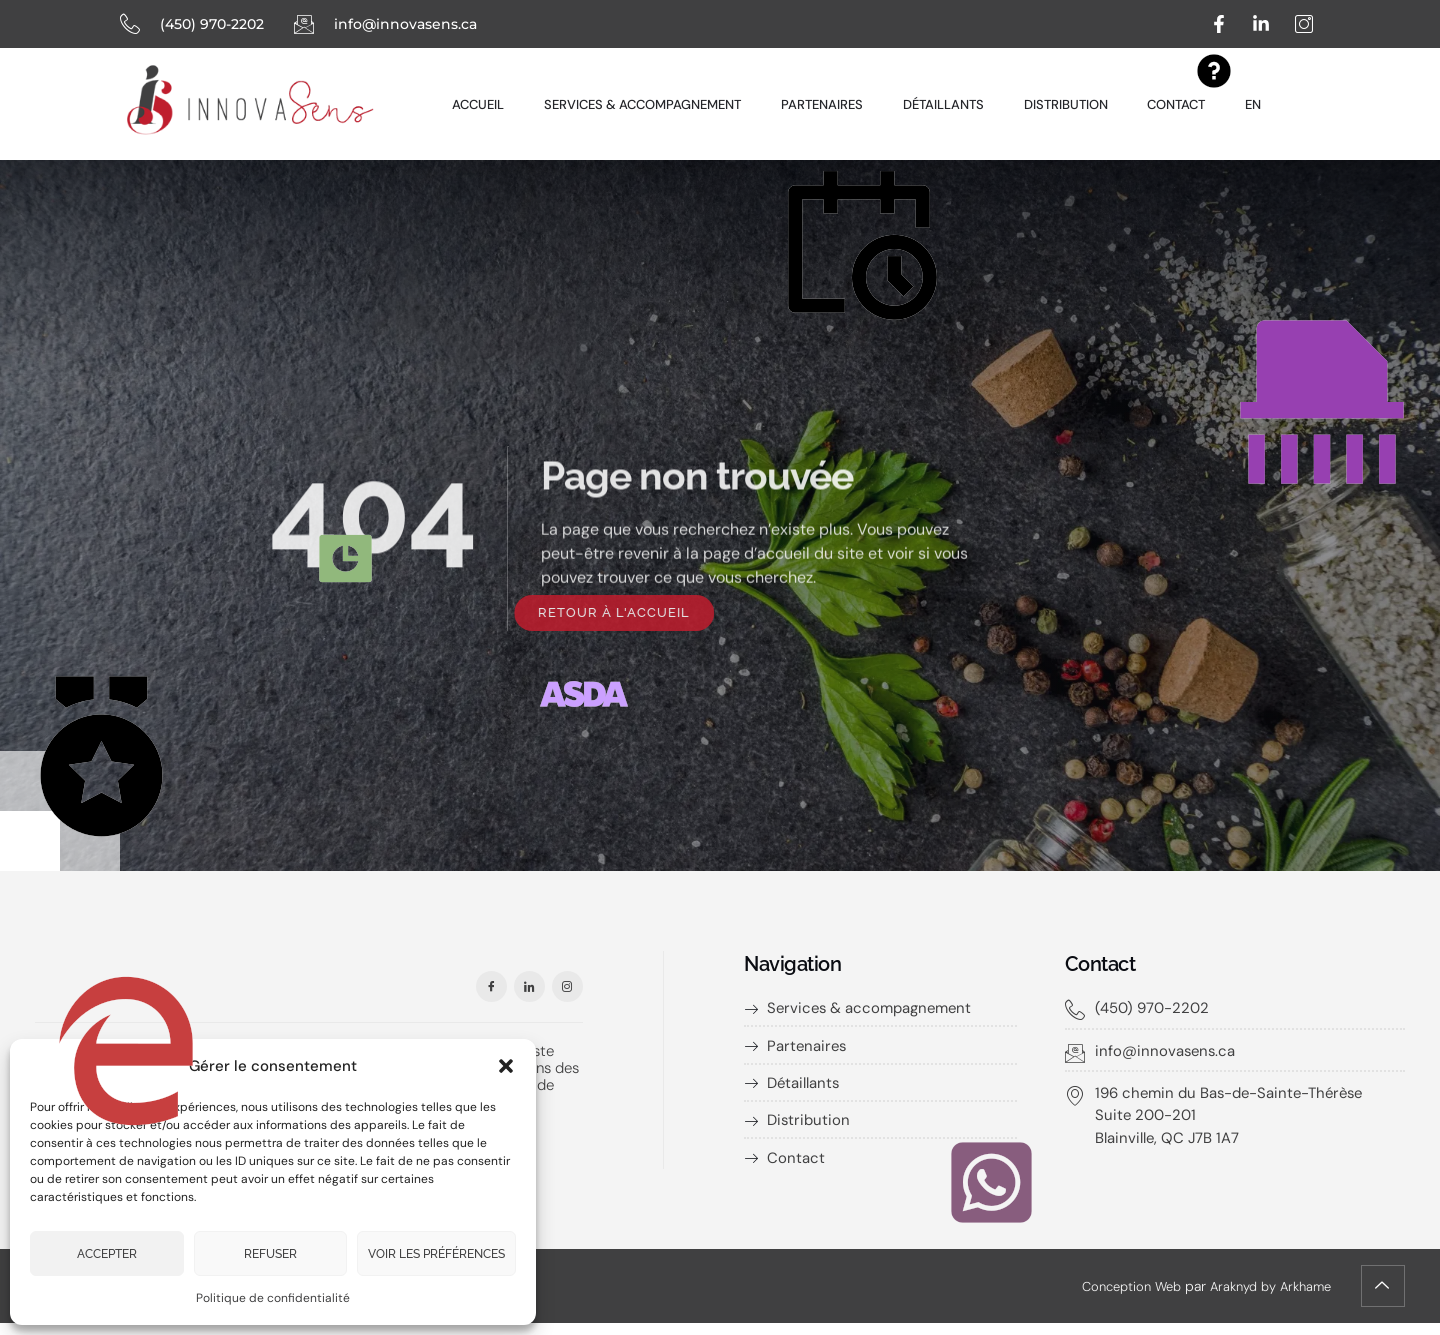  Describe the element at coordinates (1322, 402) in the screenshot. I see `permanently delete or shred a document` at that location.